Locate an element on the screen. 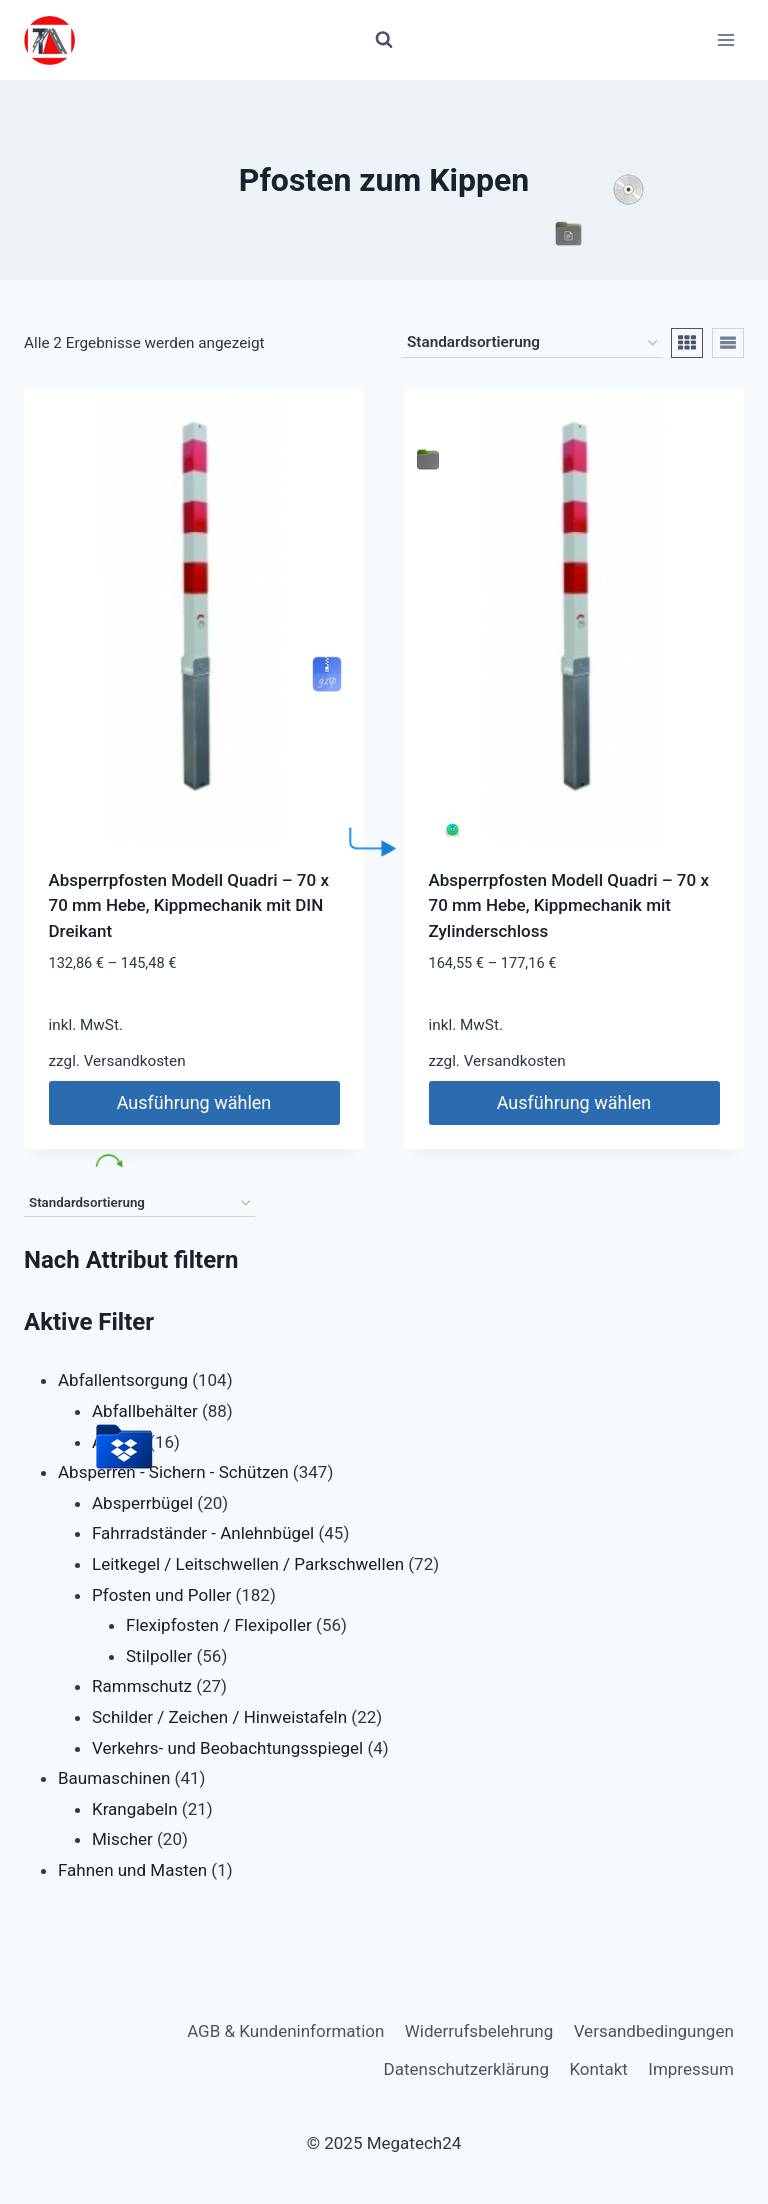 Image resolution: width=768 pixels, height=2204 pixels. open your documents folder is located at coordinates (568, 233).